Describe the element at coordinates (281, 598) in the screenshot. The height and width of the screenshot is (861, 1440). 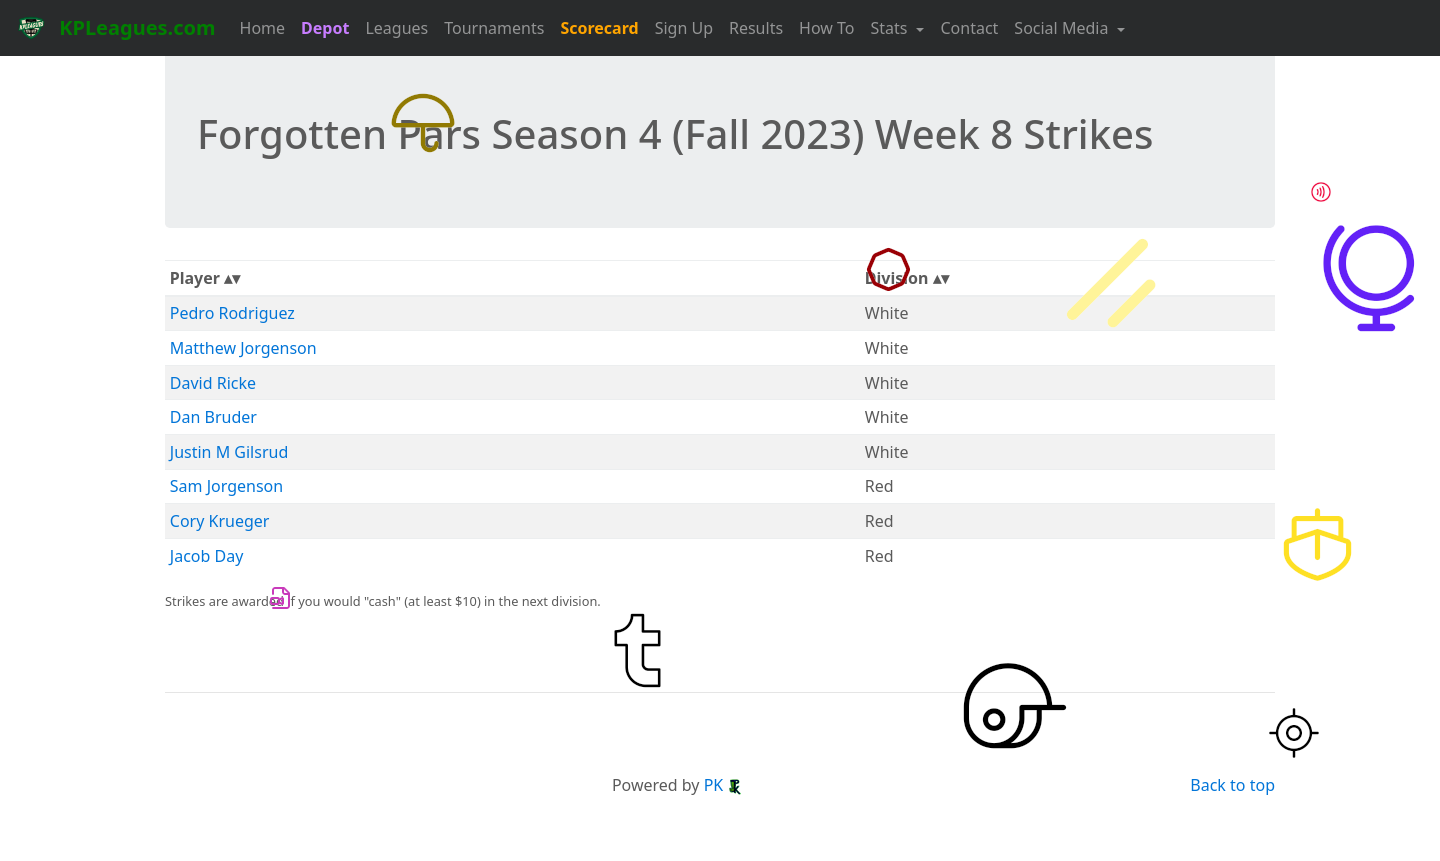
I see `open a video file` at that location.